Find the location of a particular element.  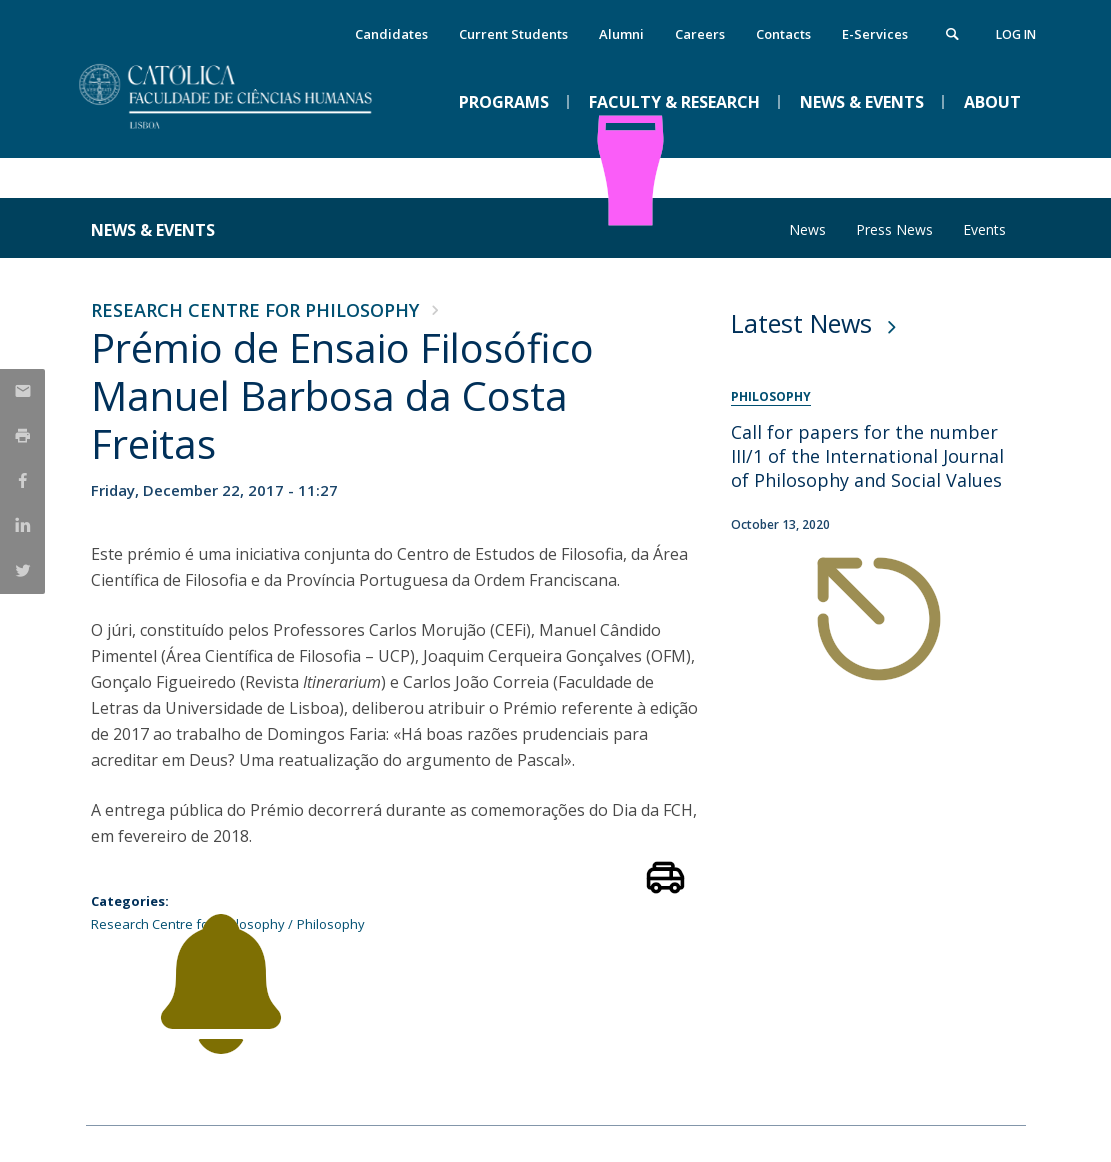

view nearby pubs or bars is located at coordinates (630, 170).